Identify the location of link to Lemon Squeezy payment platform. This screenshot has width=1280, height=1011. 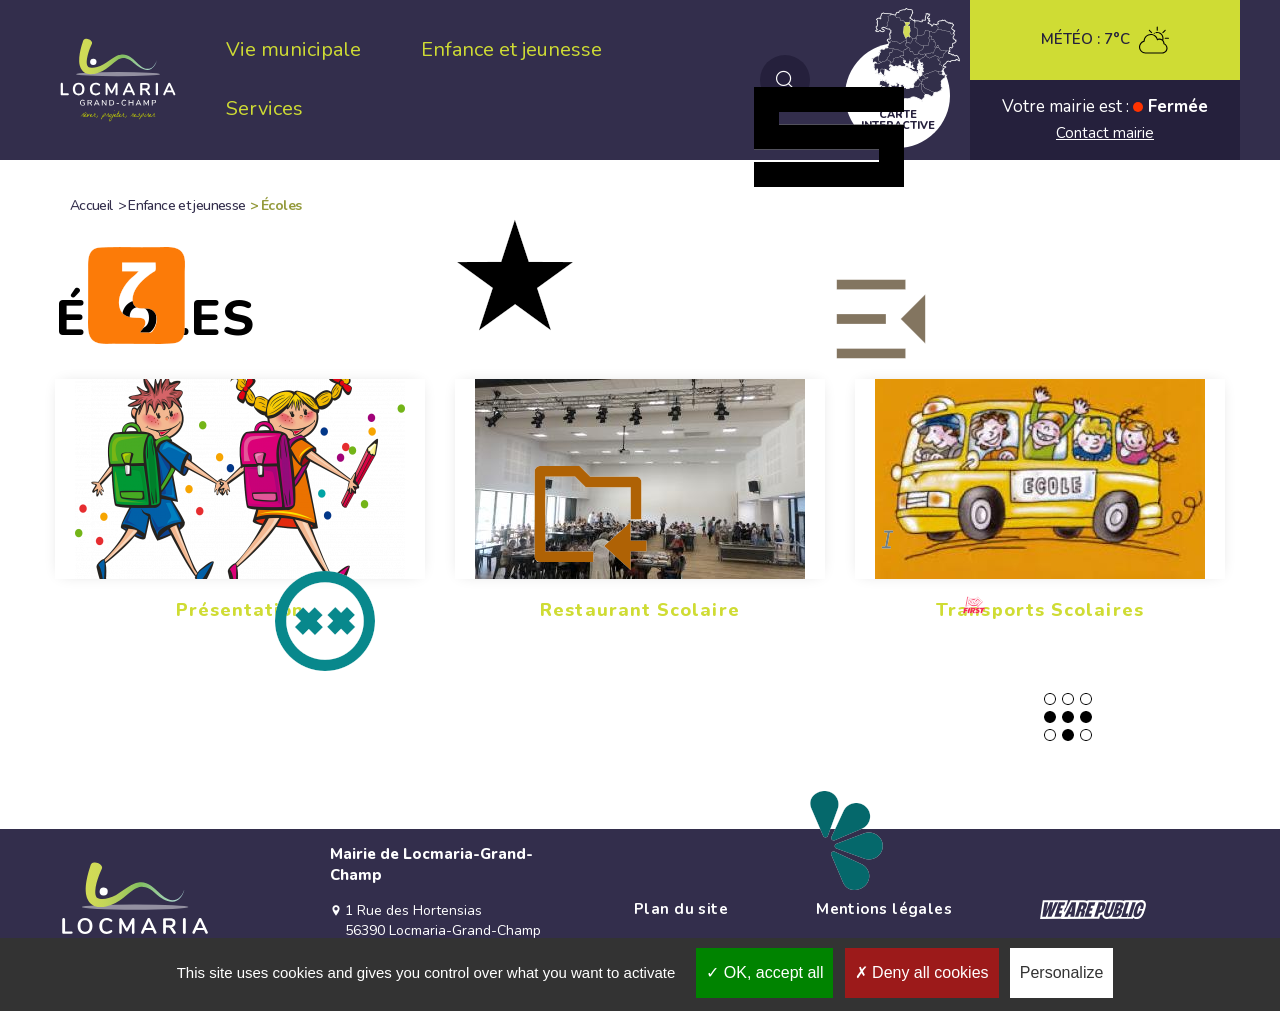
(846, 840).